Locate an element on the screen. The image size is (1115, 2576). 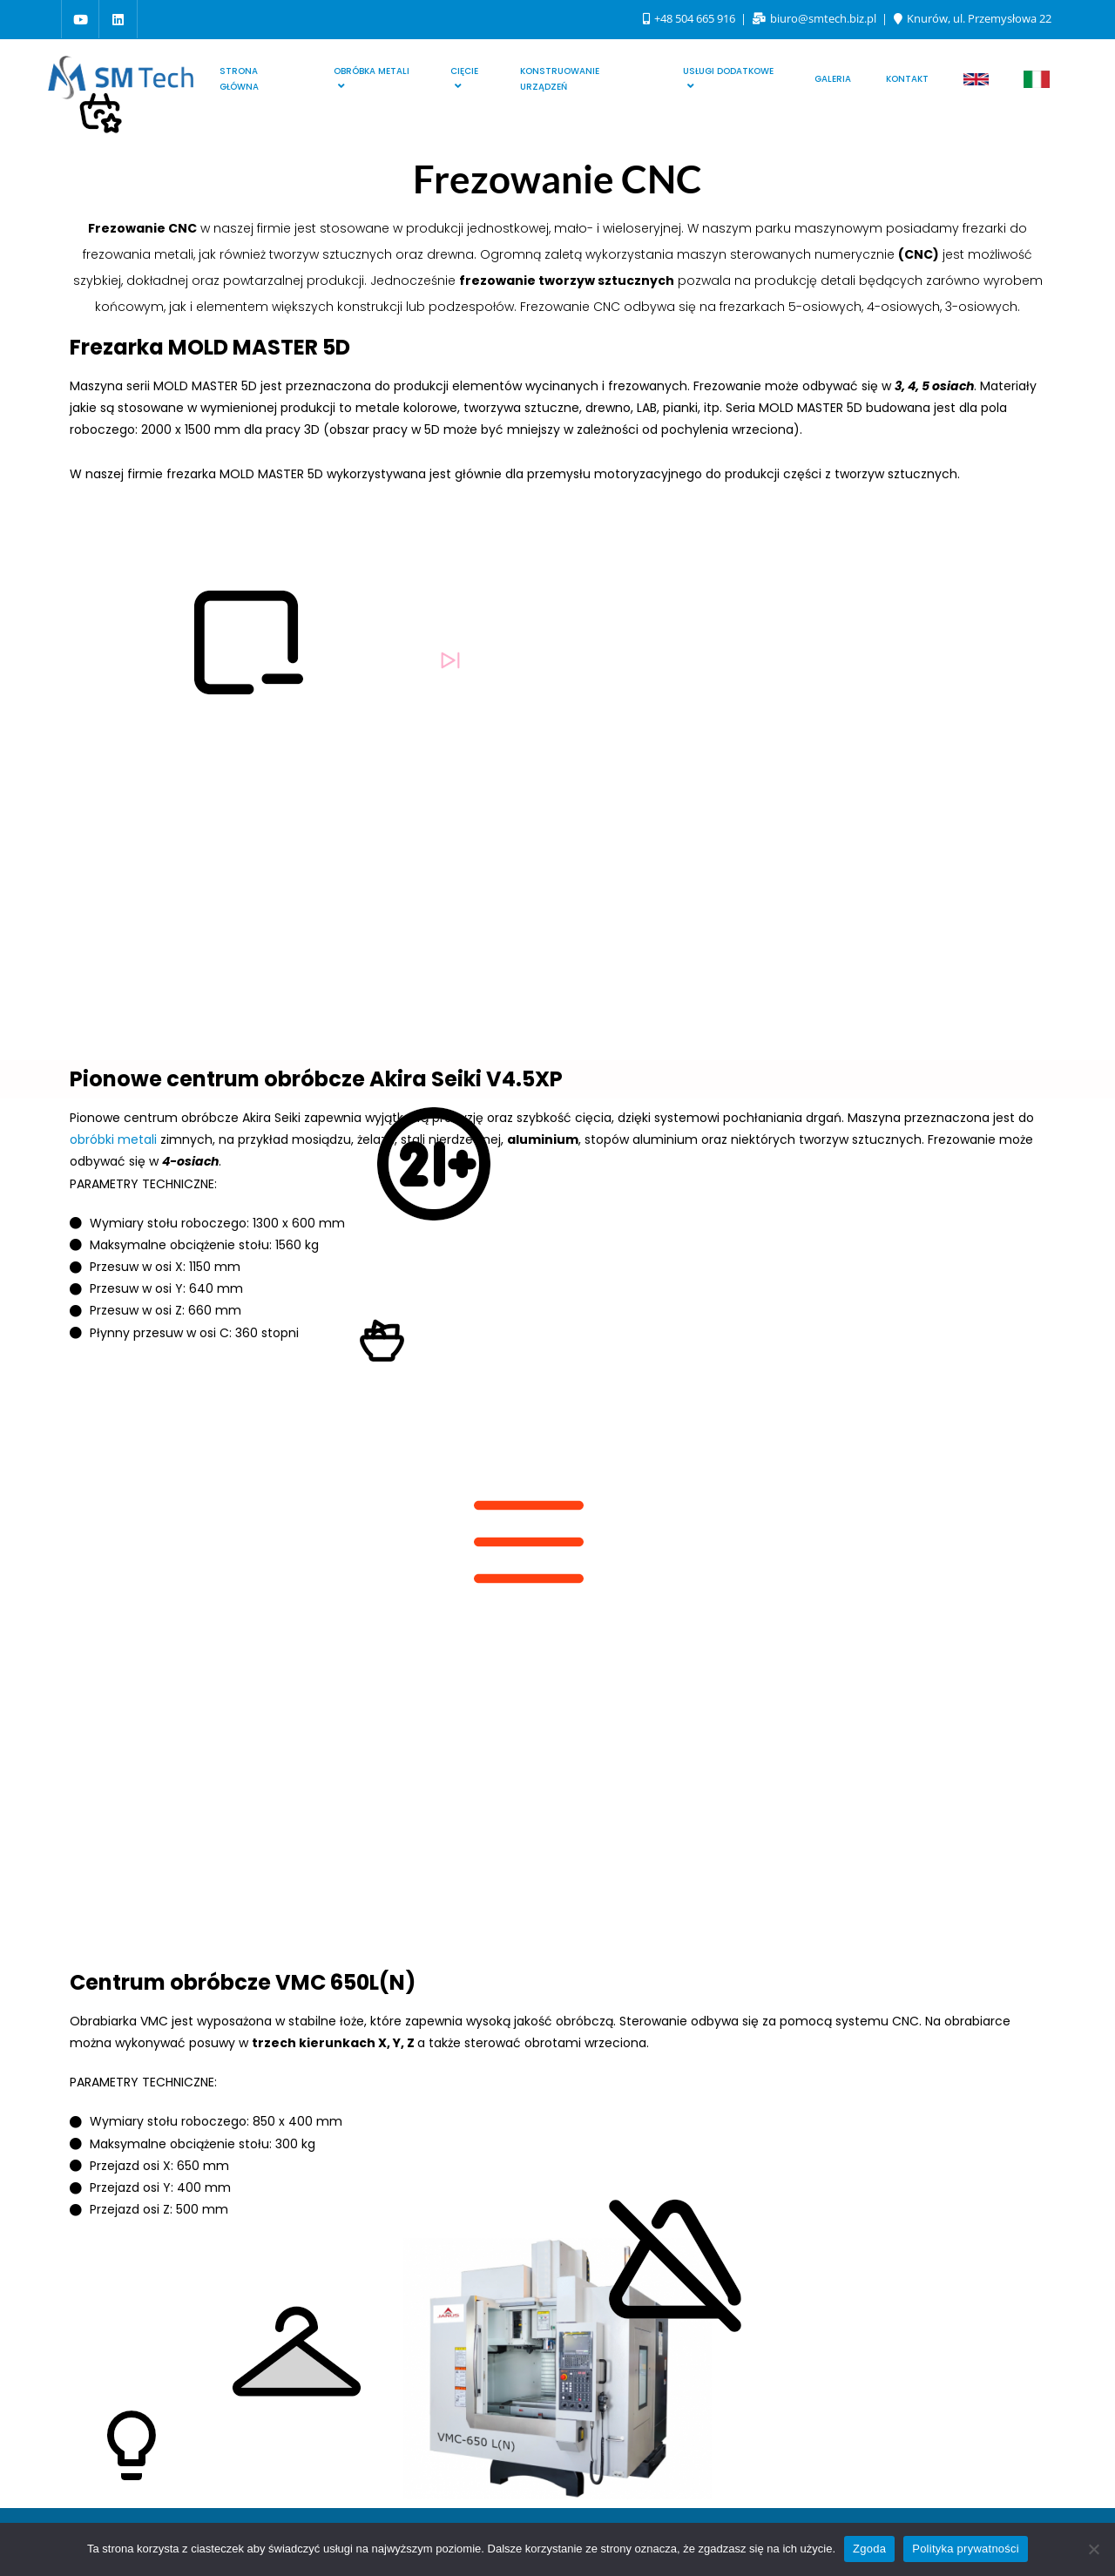
remove an item from a list is located at coordinates (246, 642).